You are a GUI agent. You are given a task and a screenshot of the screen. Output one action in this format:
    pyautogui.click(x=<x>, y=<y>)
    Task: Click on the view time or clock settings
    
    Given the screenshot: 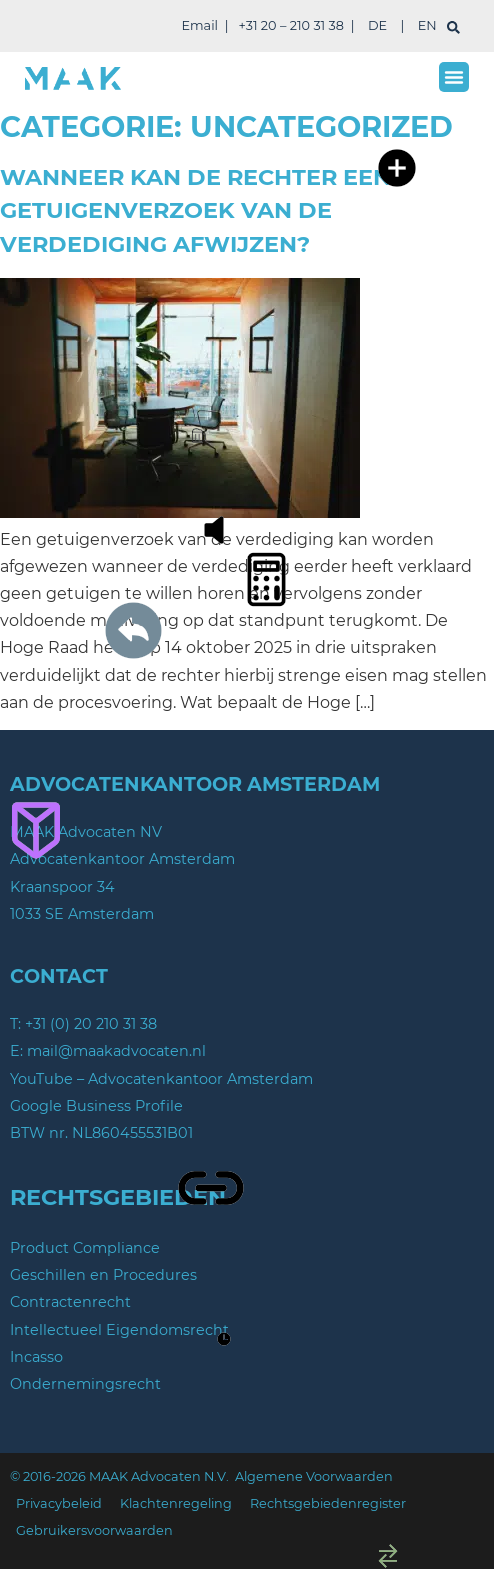 What is the action you would take?
    pyautogui.click(x=224, y=1339)
    